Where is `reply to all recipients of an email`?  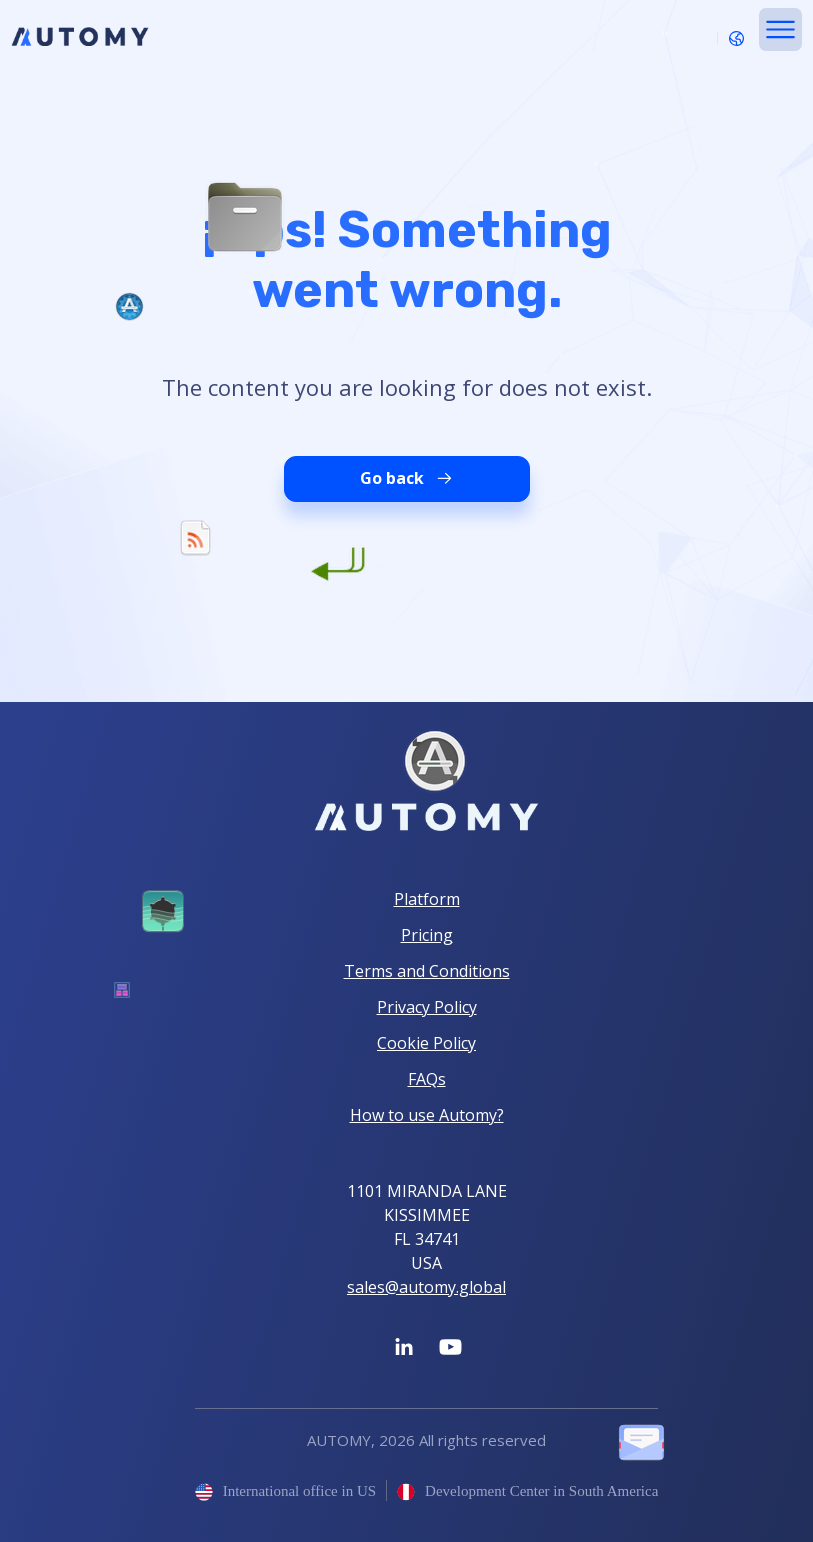 reply to all recipients of an email is located at coordinates (337, 560).